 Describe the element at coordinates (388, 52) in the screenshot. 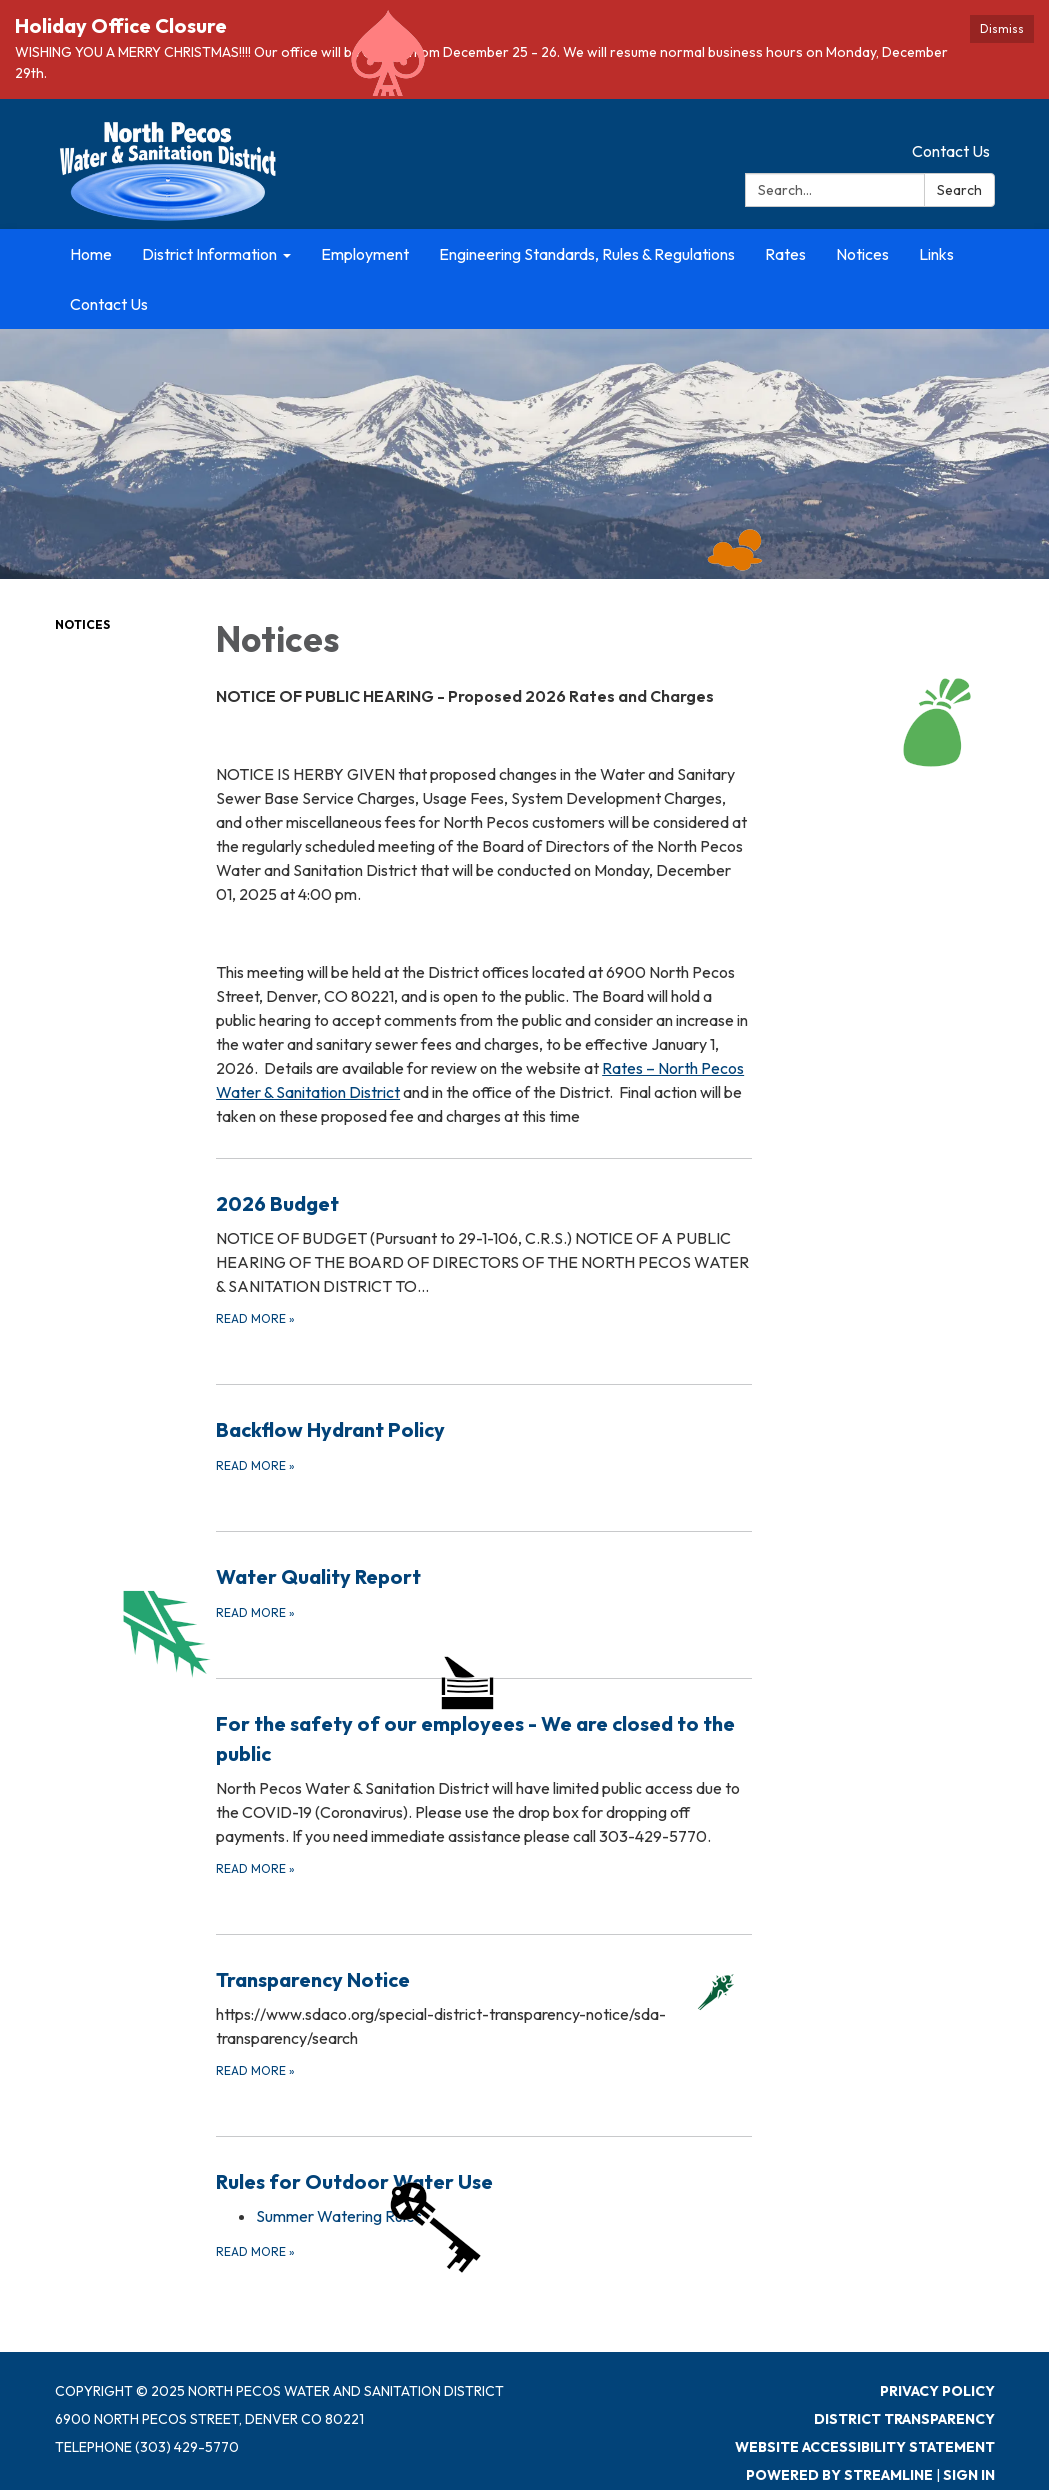

I see `indicates death or game over in a card game` at that location.